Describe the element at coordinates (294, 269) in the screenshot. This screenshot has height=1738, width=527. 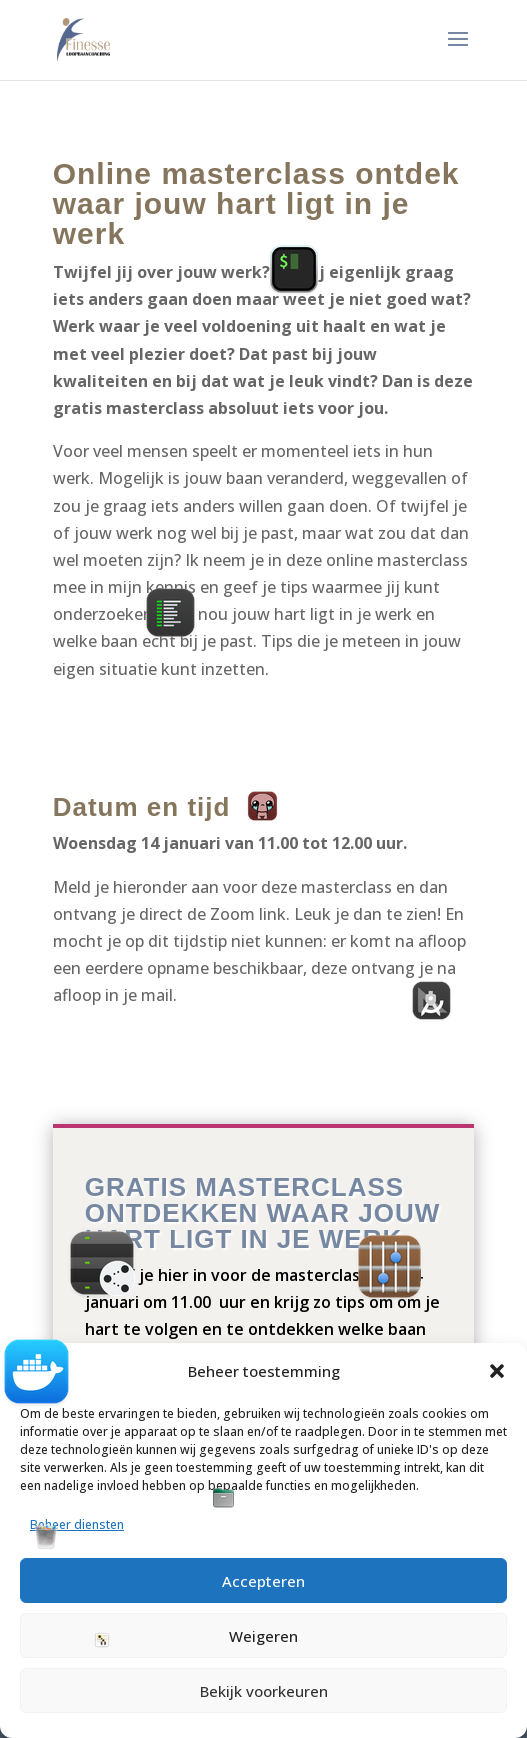
I see `open xterm terminal application` at that location.